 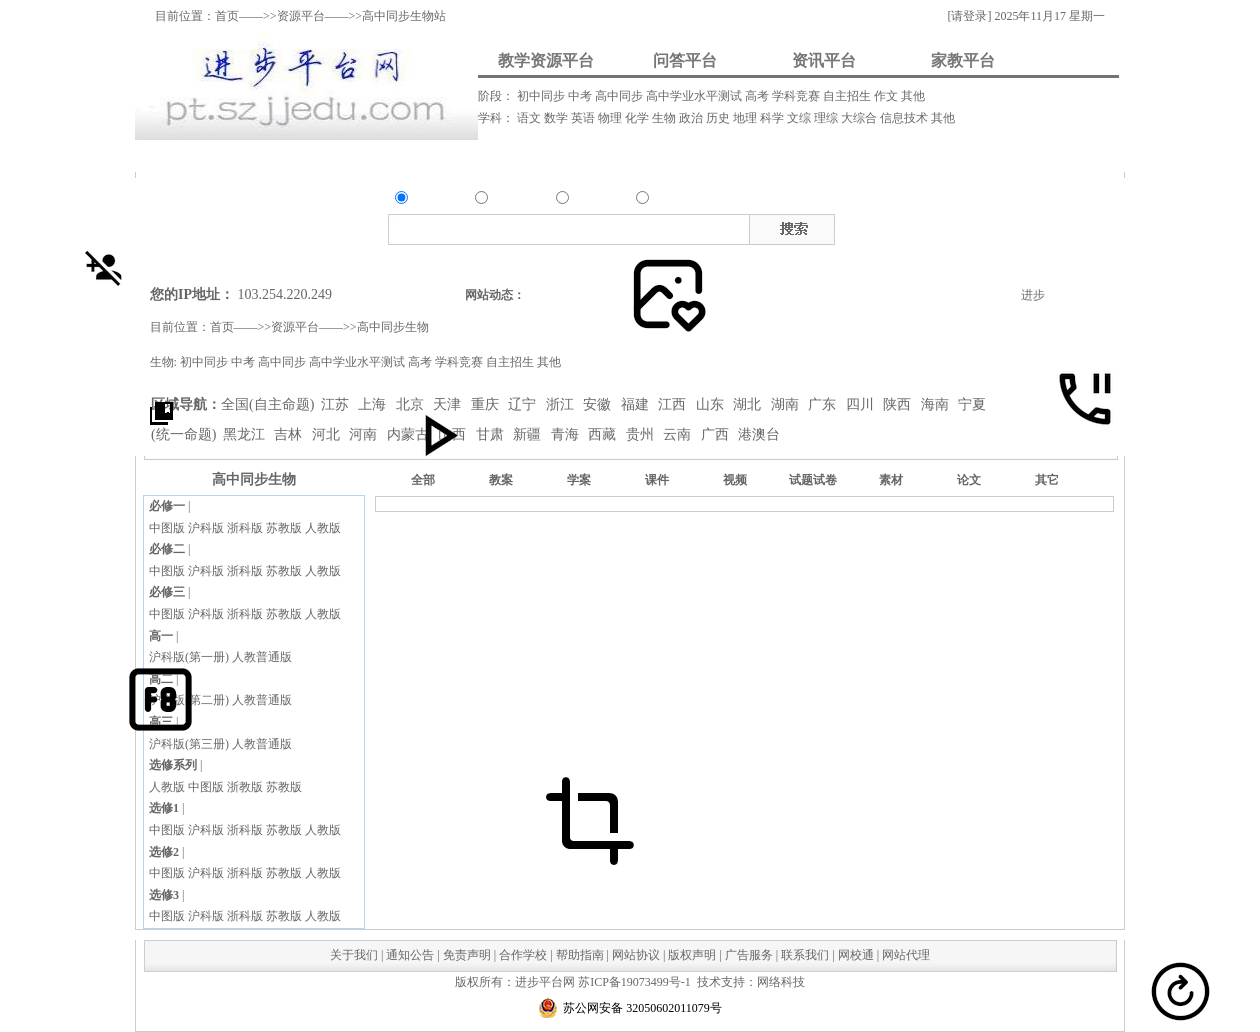 What do you see at coordinates (1180, 991) in the screenshot?
I see `refresh or reload content` at bounding box center [1180, 991].